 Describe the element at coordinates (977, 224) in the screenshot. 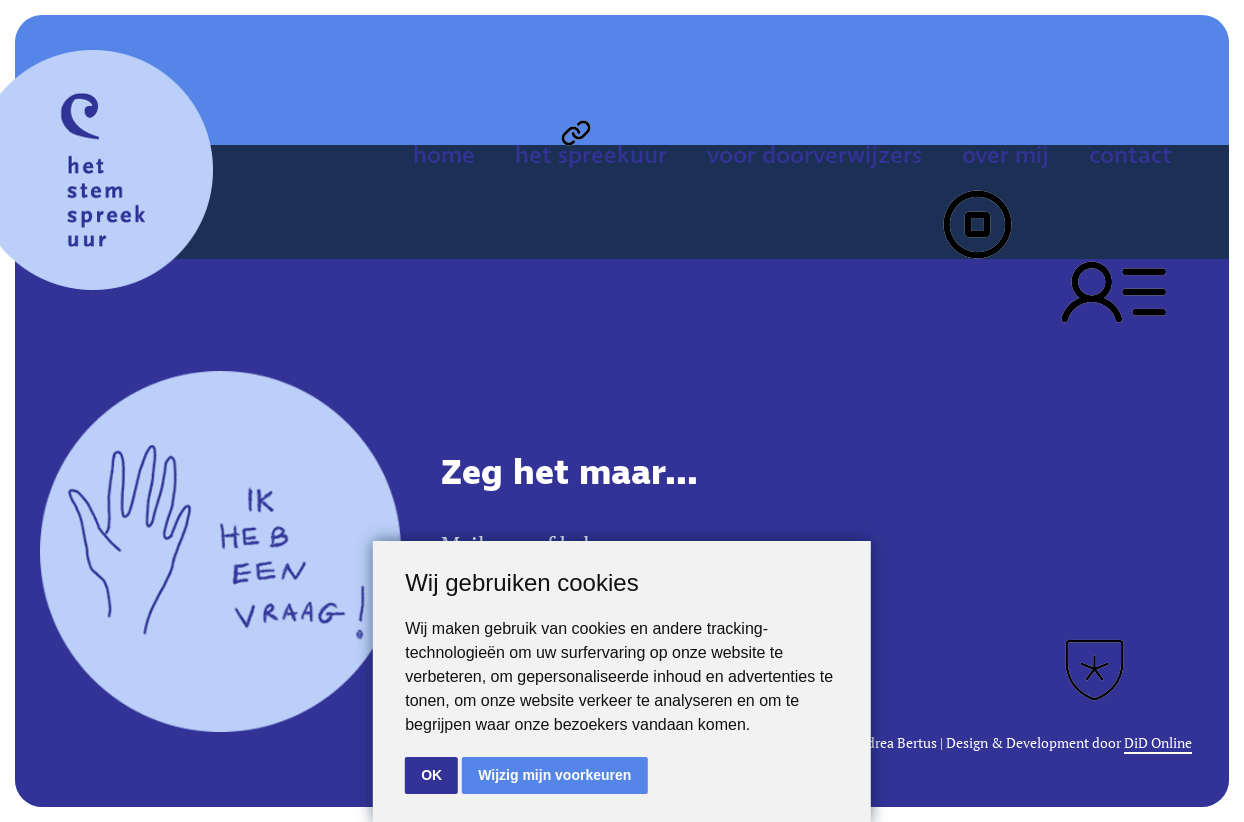

I see `stop media playback` at that location.